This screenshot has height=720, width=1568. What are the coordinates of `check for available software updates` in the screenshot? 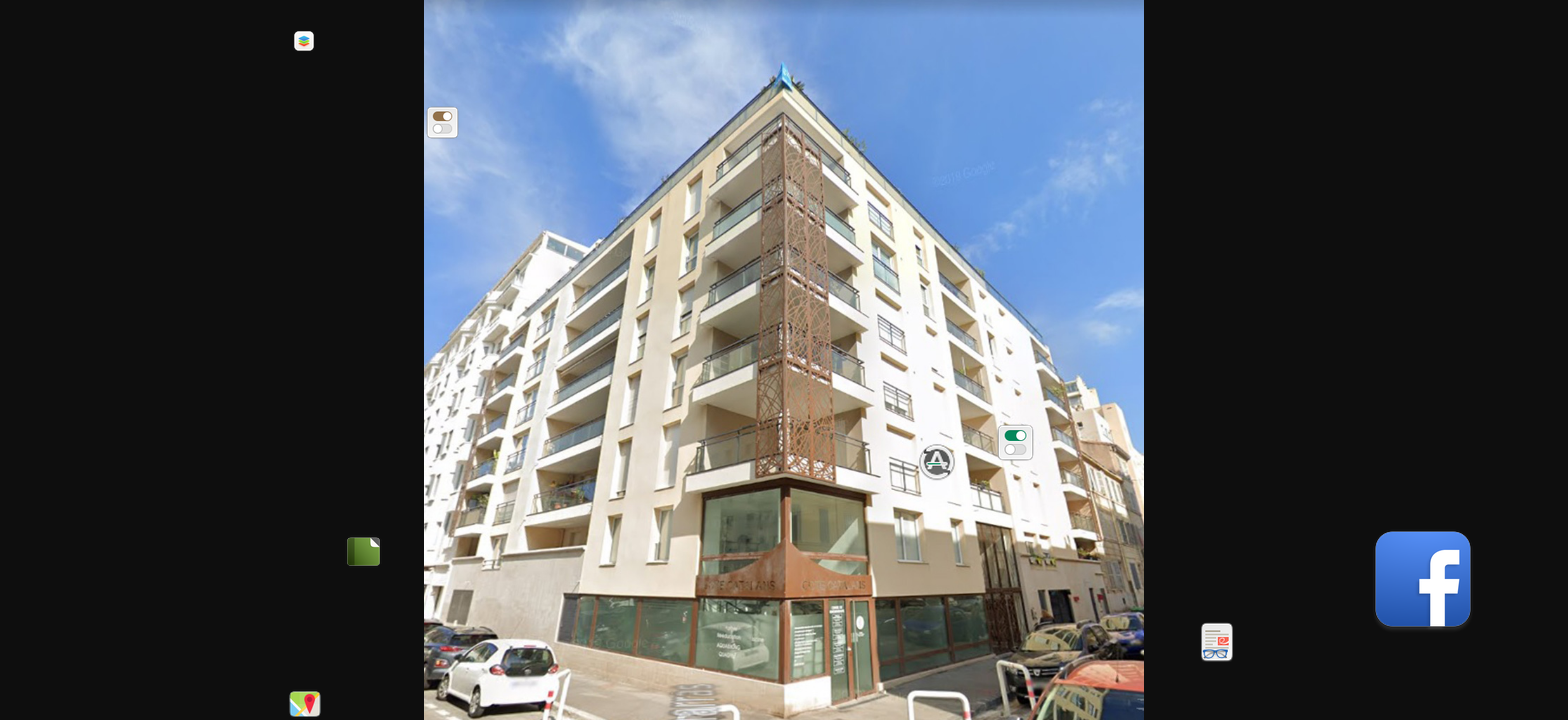 It's located at (937, 462).